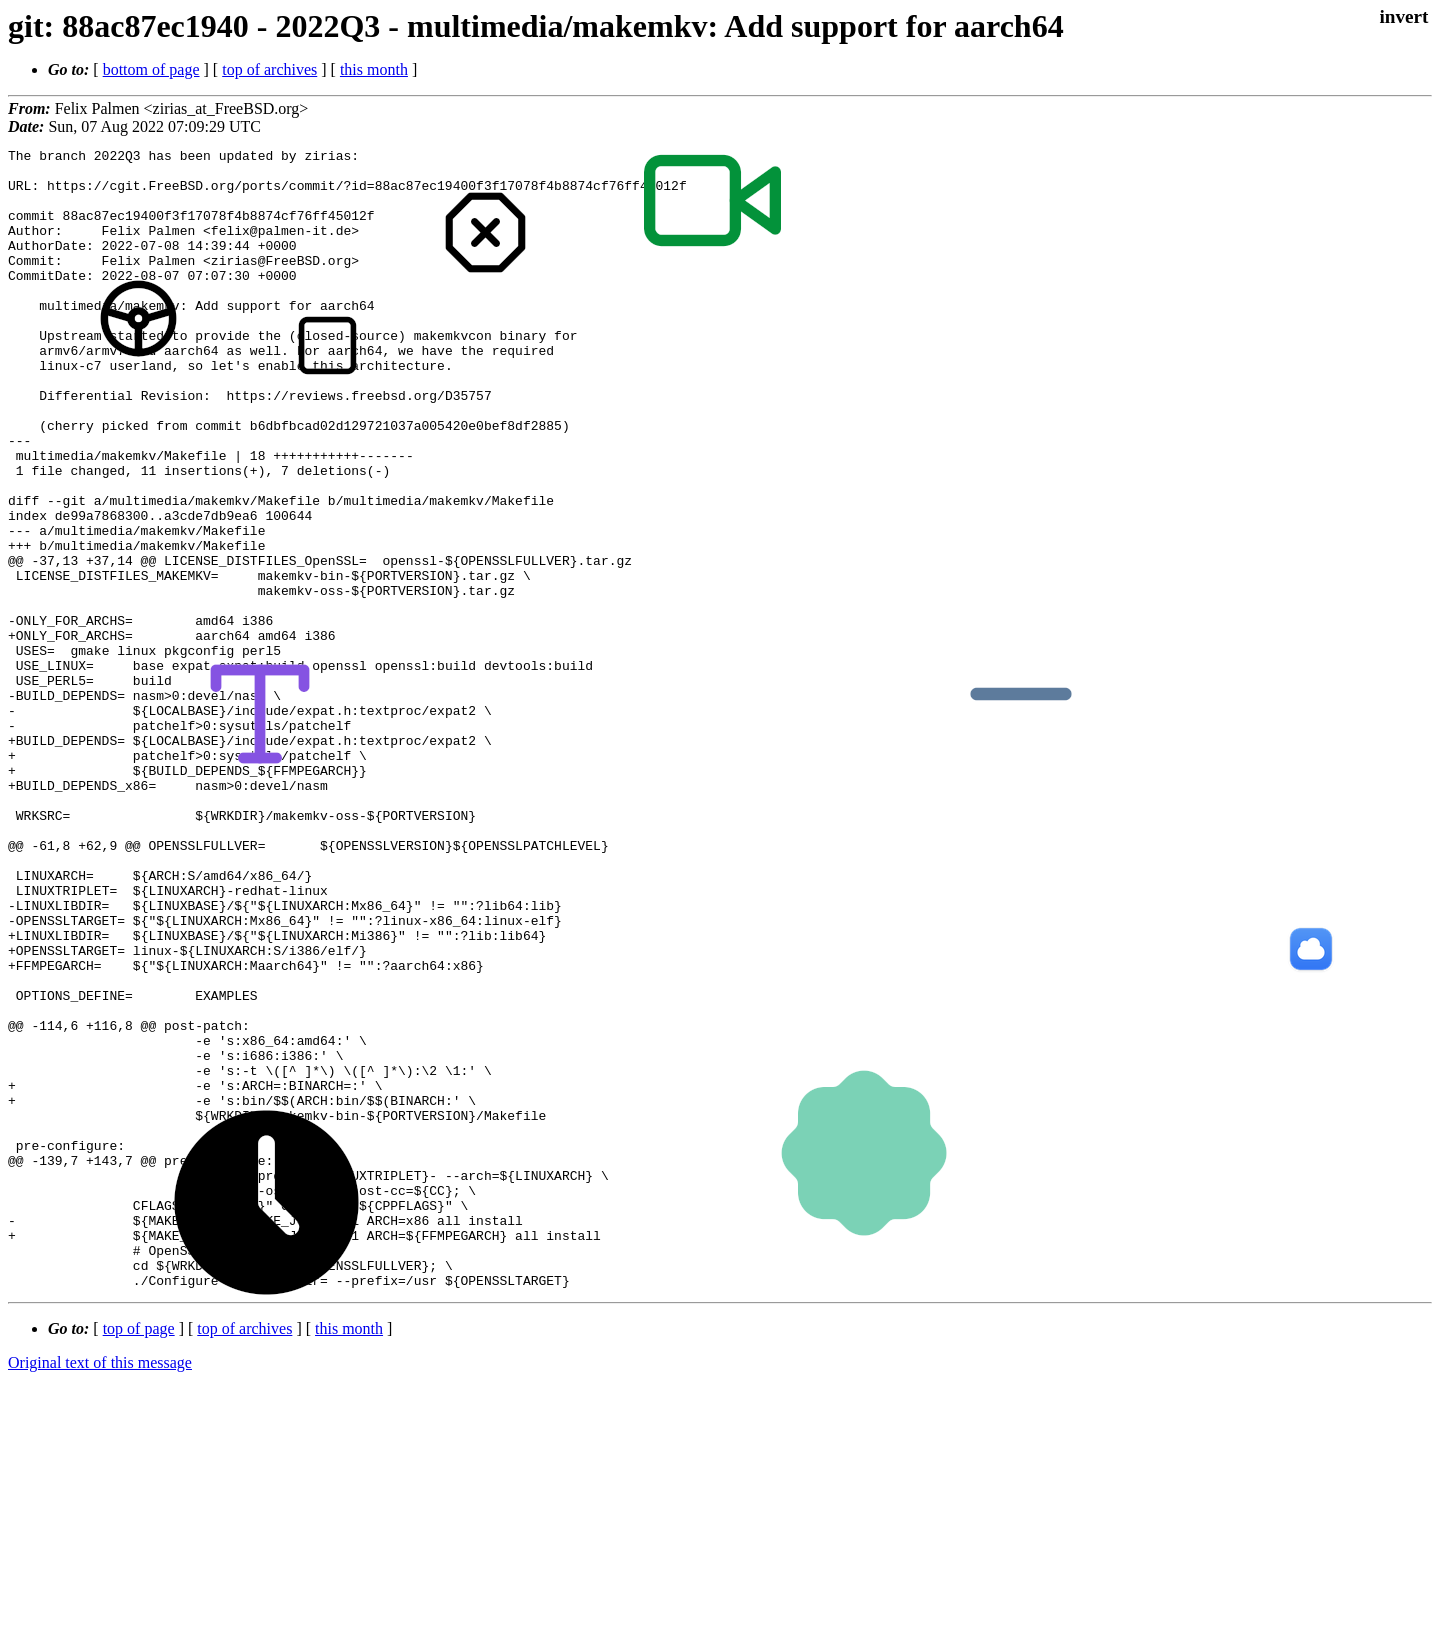  I want to click on start recording a video, so click(712, 200).